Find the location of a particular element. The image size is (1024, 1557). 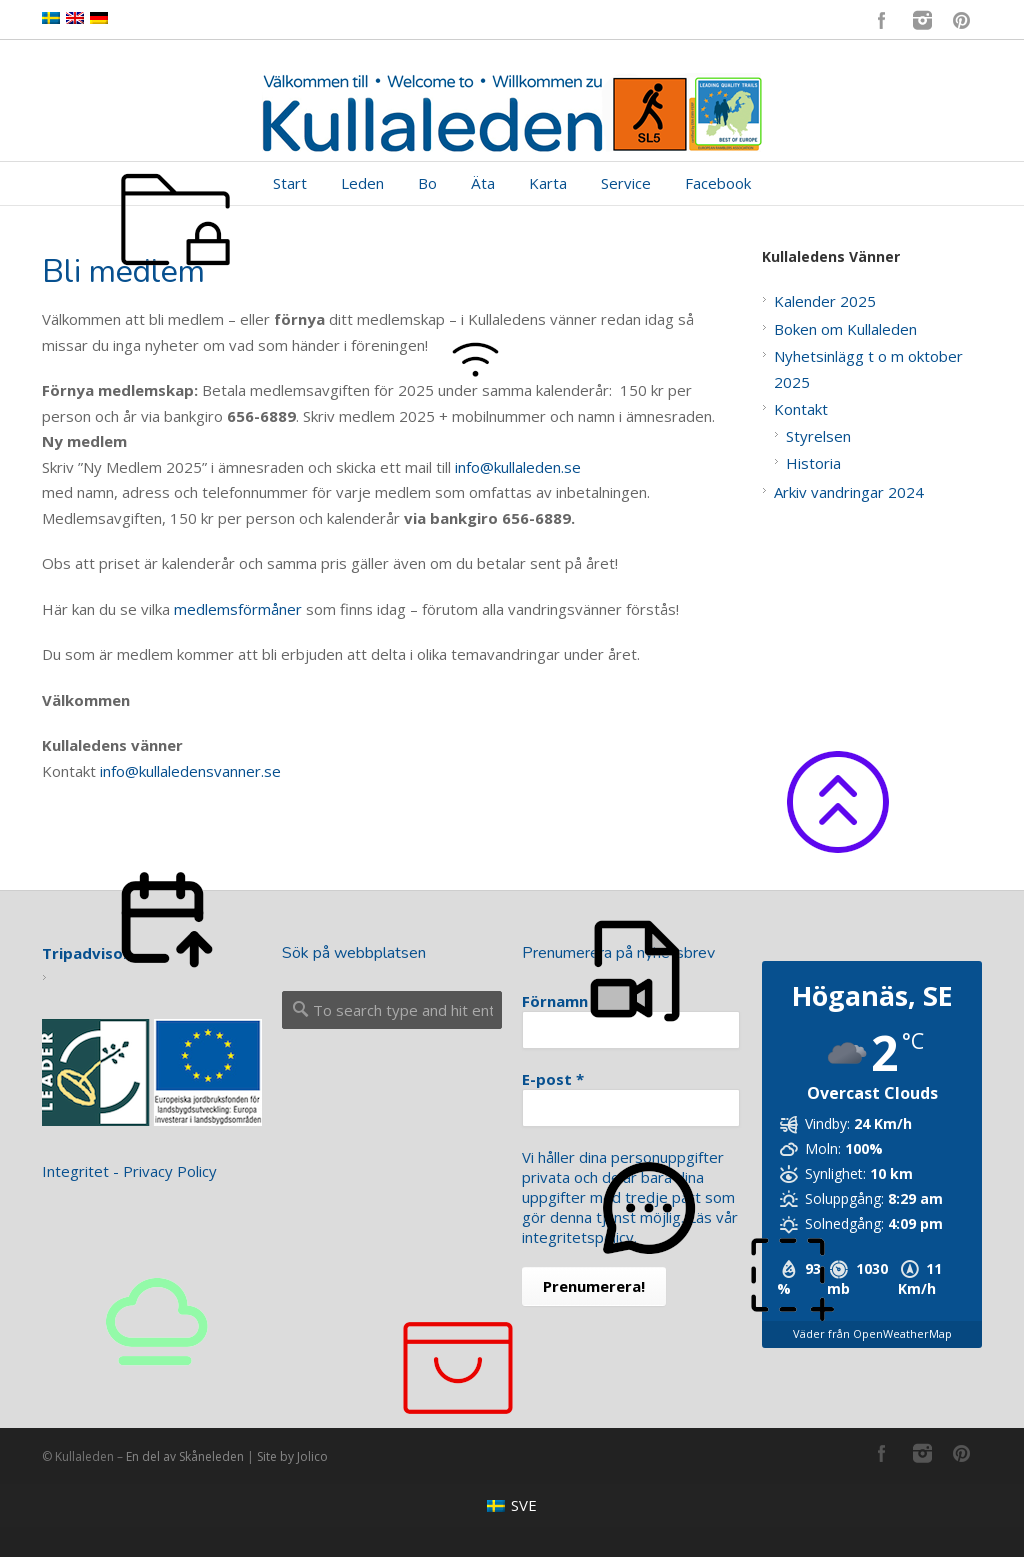

view your shopping bag is located at coordinates (458, 1368).